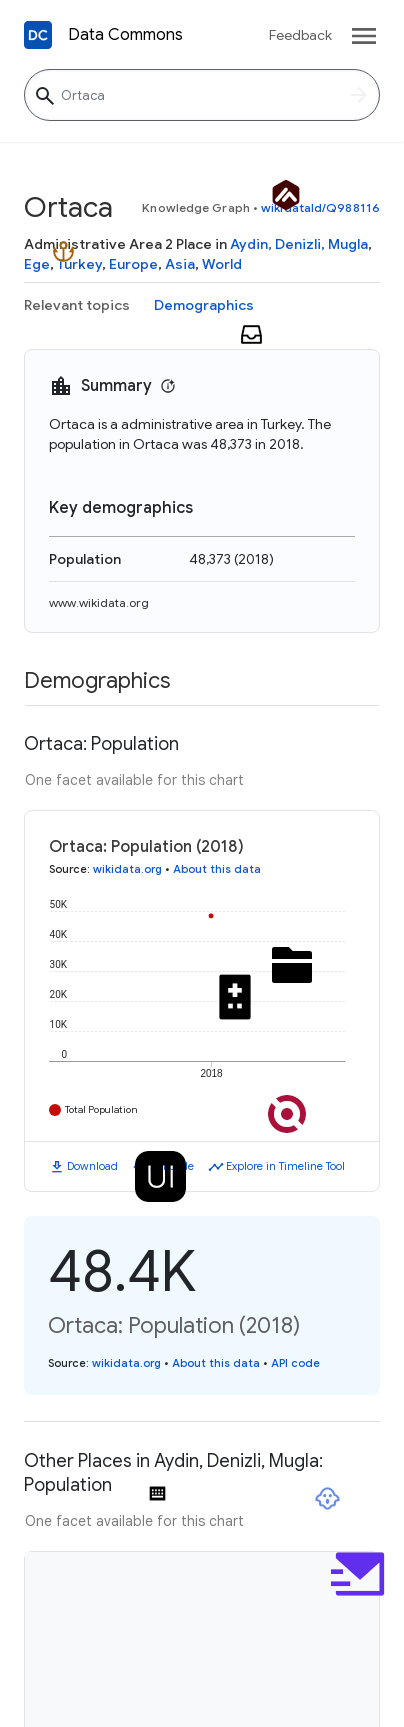 This screenshot has width=404, height=1727. Describe the element at coordinates (292, 965) in the screenshot. I see `open folder to view files` at that location.